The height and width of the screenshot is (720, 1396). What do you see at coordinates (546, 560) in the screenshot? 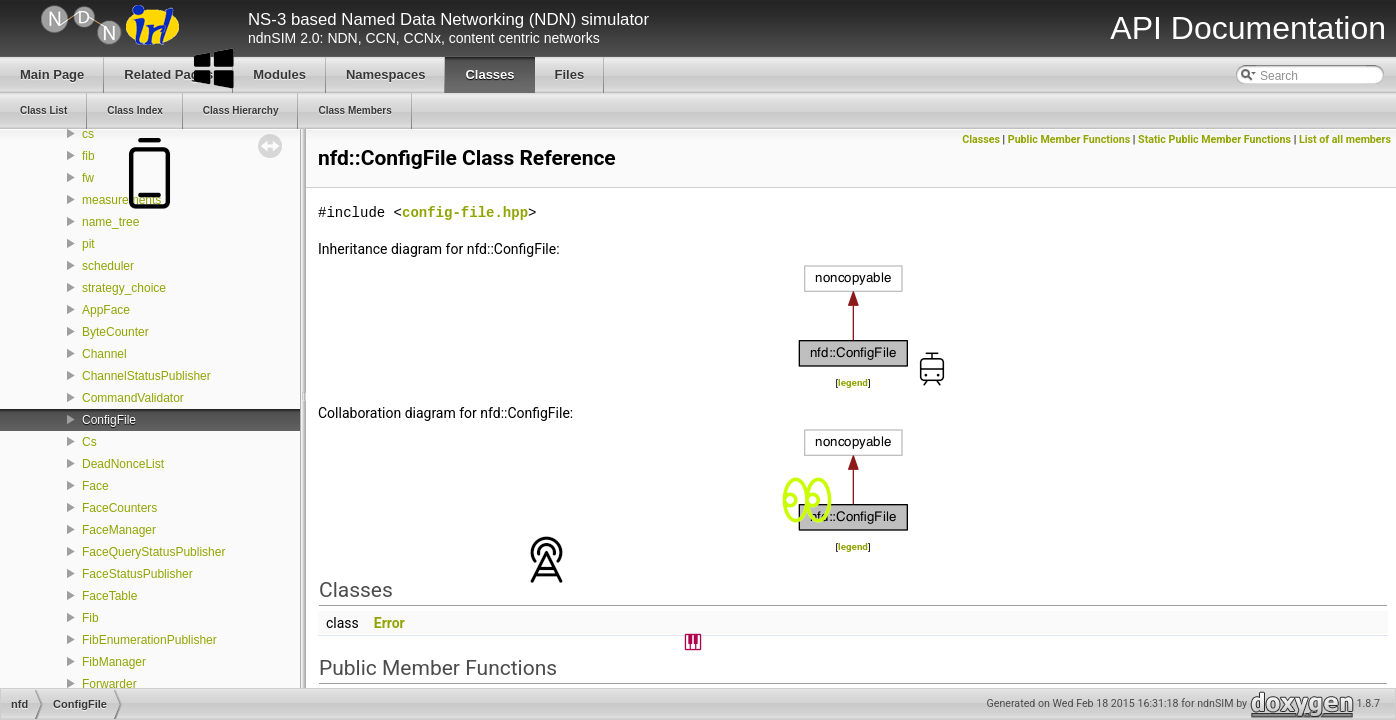
I see `indicates cellular network signal or connectivity` at bounding box center [546, 560].